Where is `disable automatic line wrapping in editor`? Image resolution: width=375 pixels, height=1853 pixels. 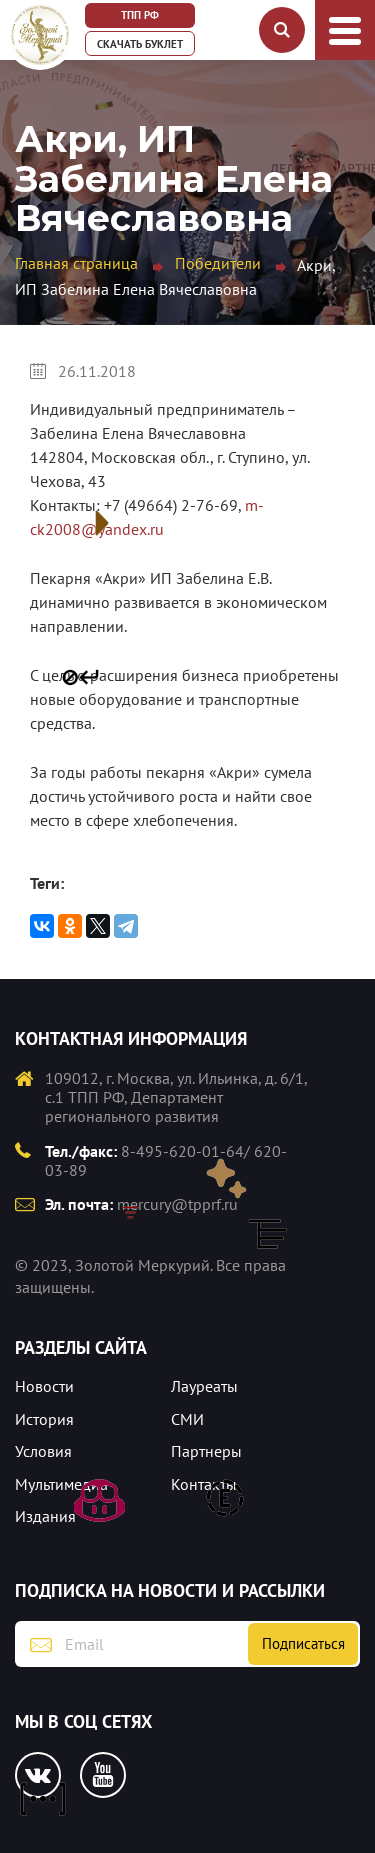
disable automatic line wrapping in editor is located at coordinates (80, 677).